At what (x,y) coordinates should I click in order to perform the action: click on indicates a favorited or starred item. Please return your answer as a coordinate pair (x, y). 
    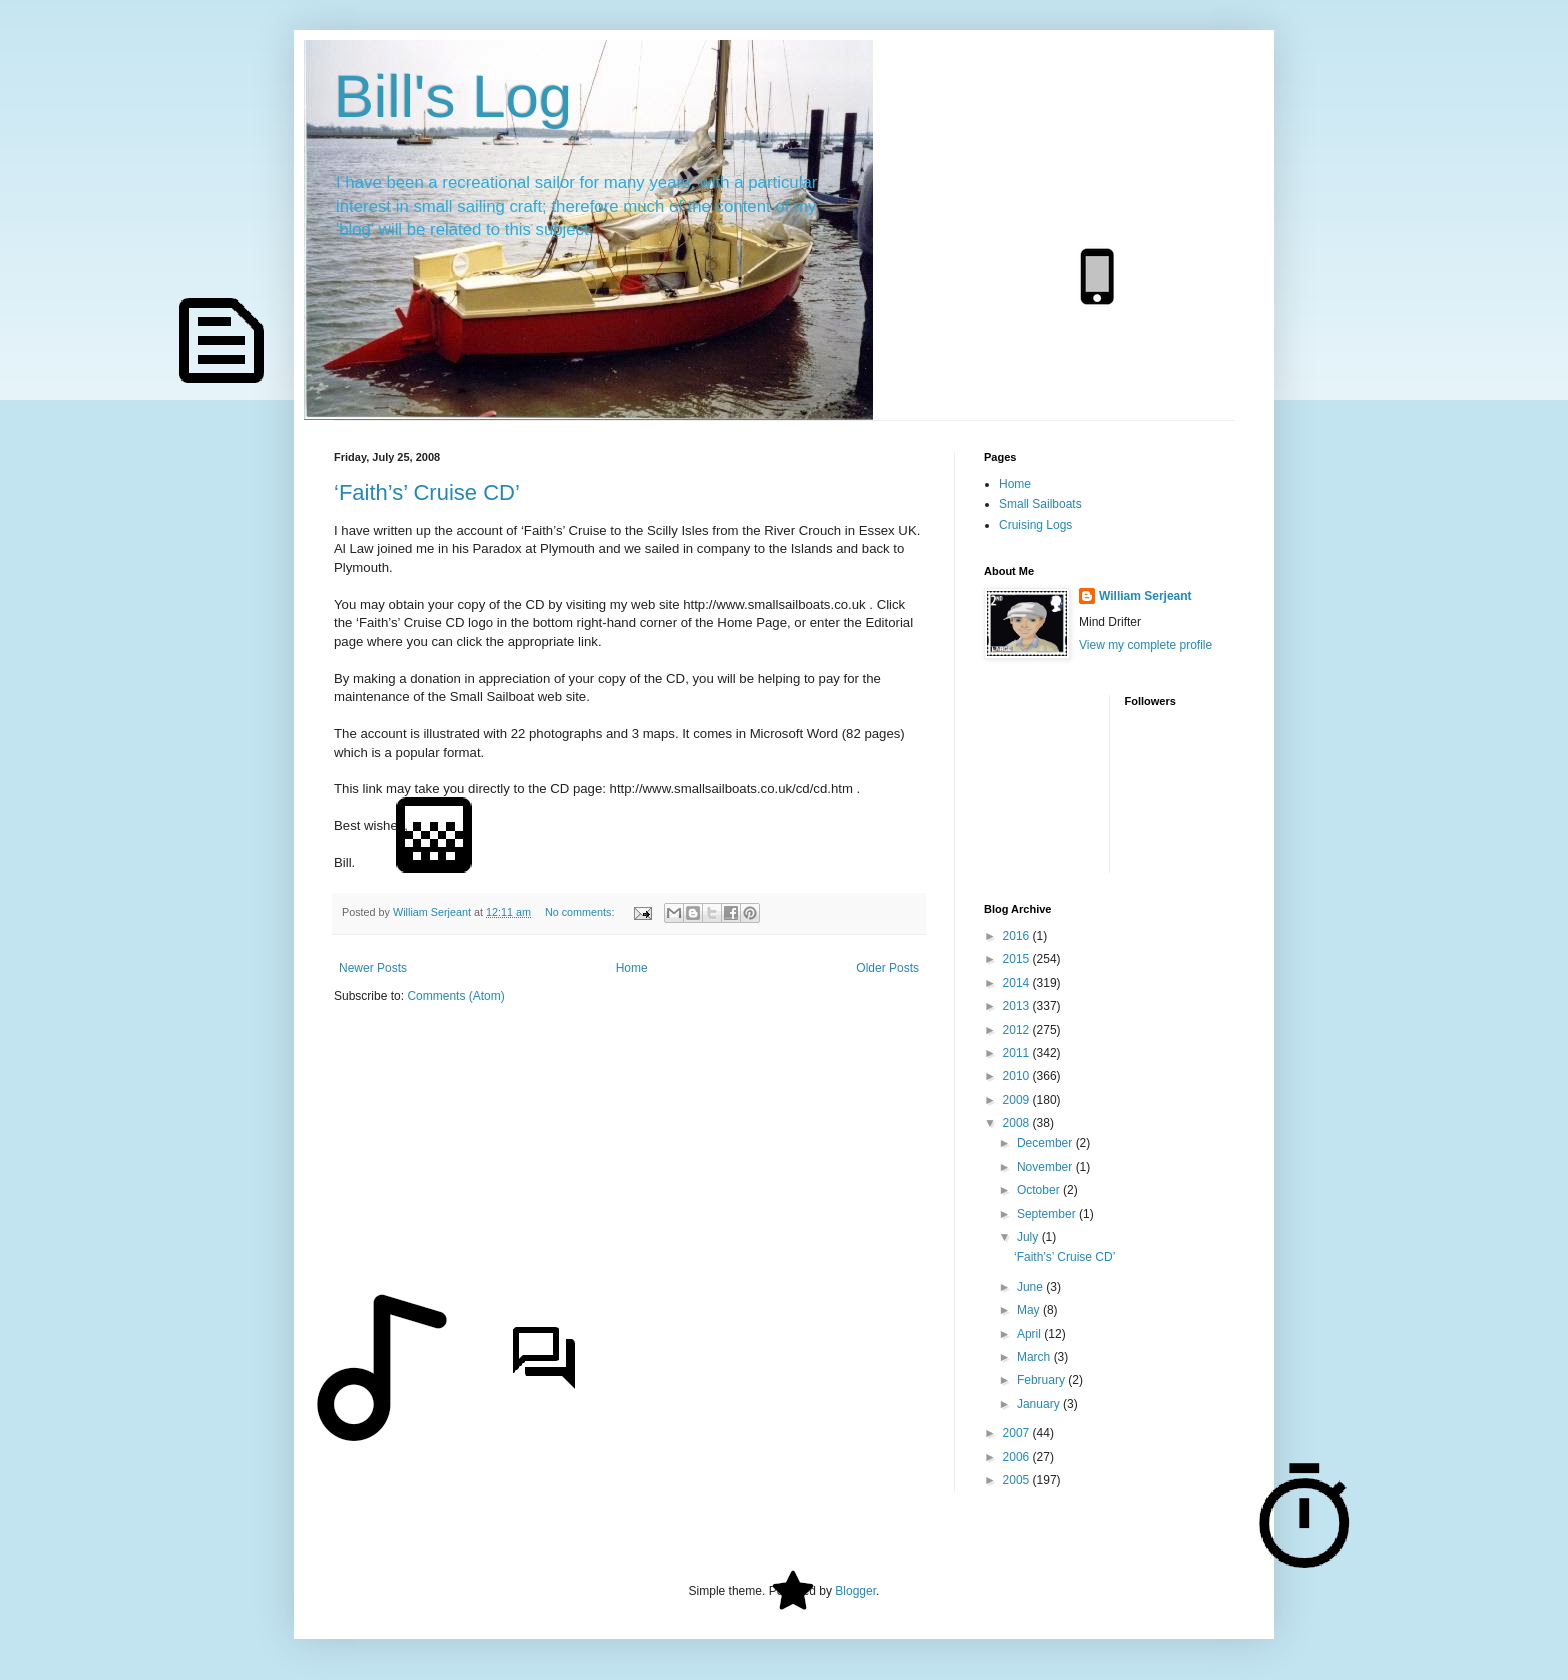
    Looking at the image, I should click on (793, 1592).